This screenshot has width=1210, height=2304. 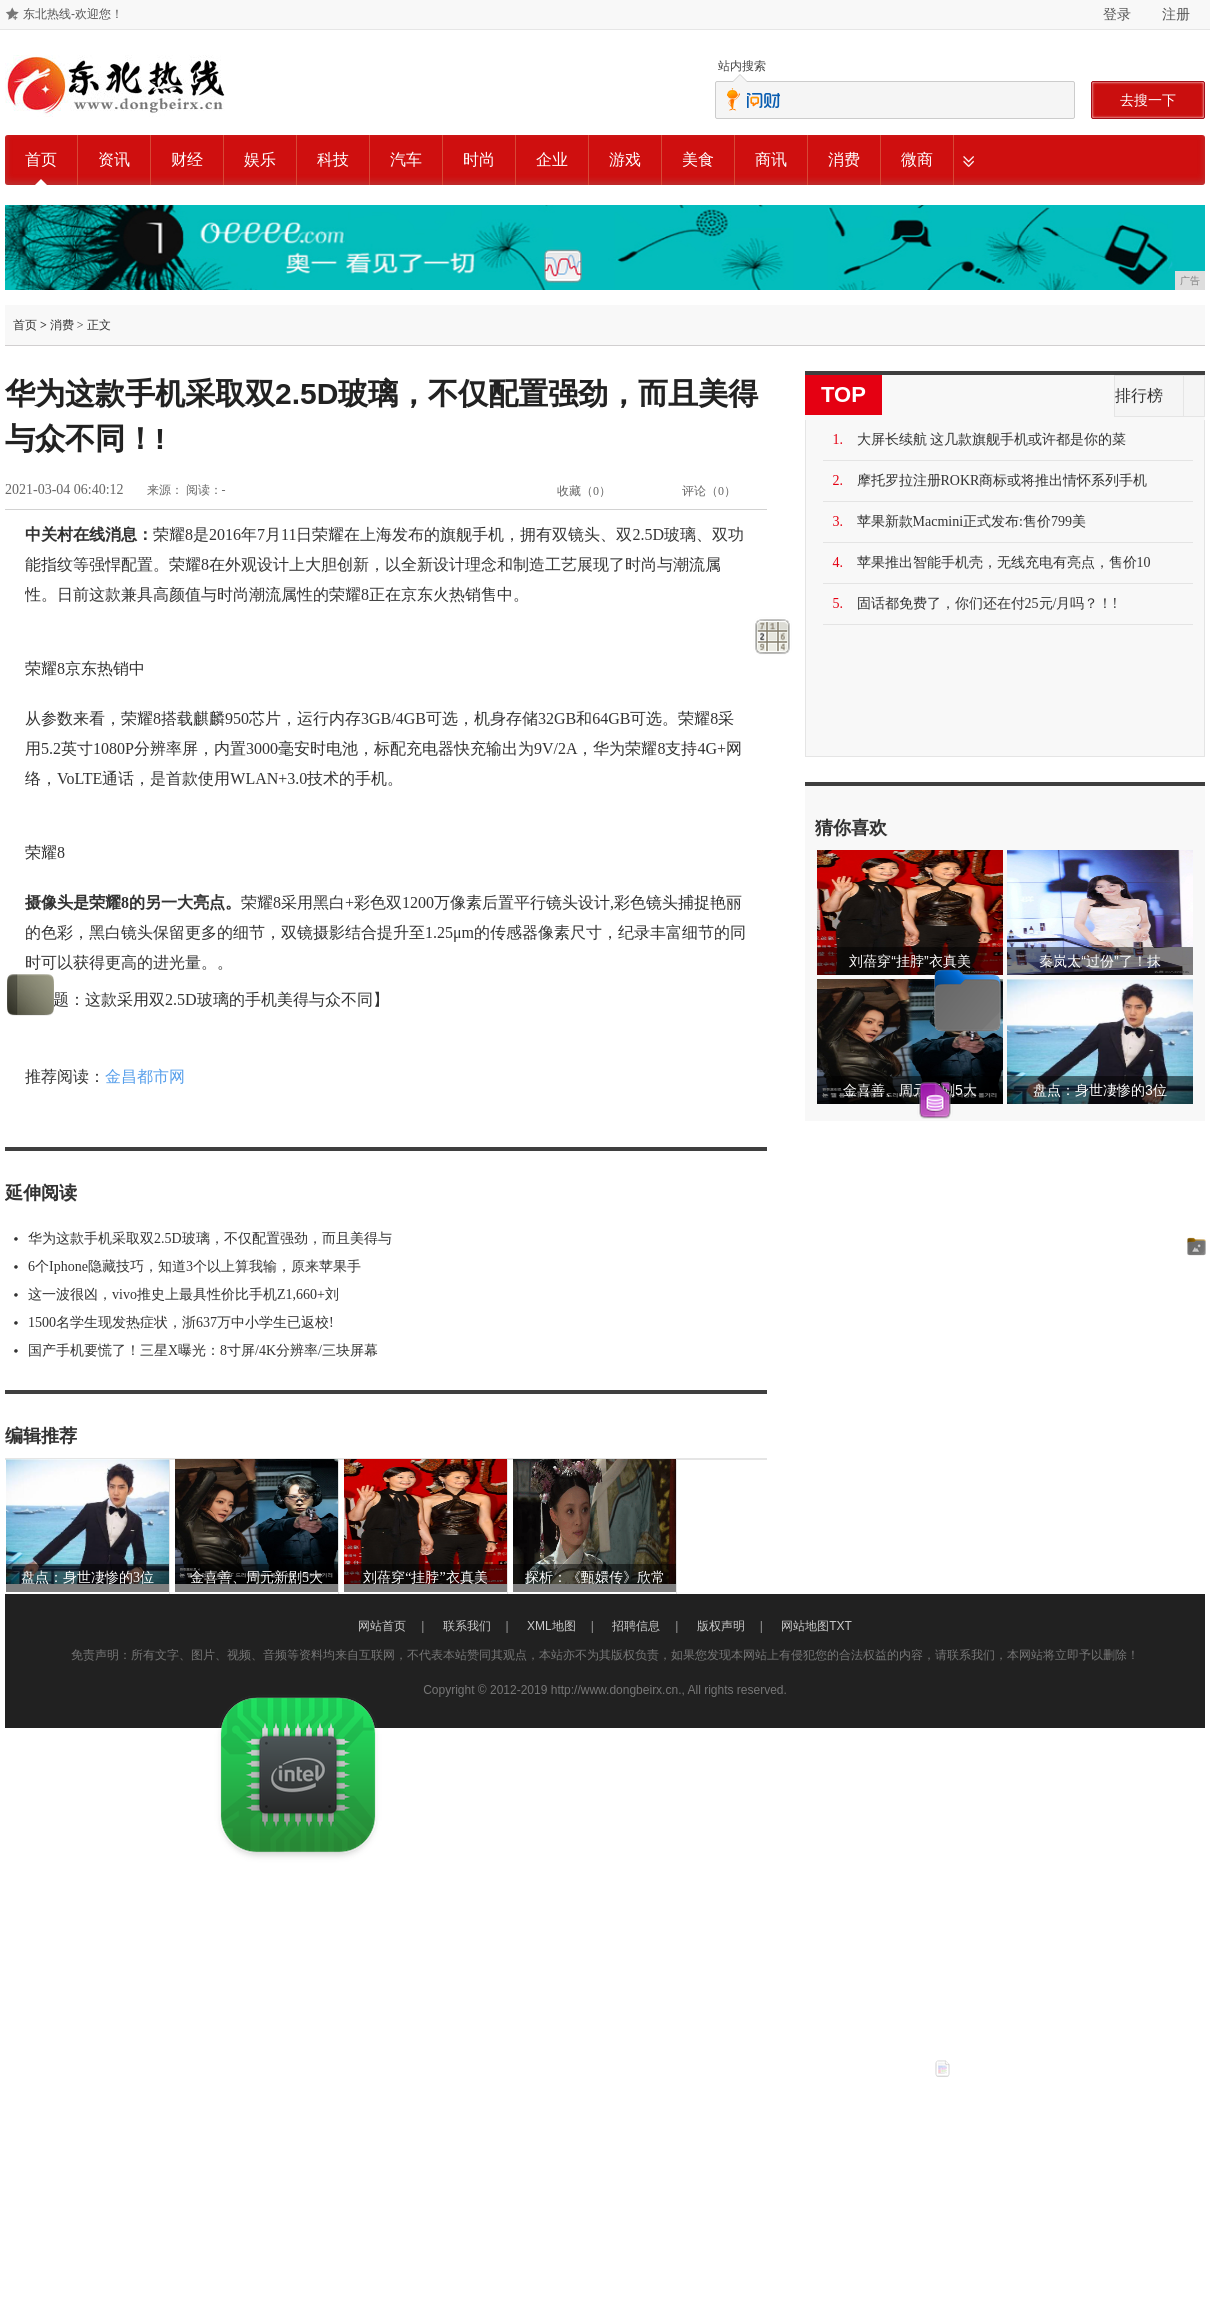 I want to click on open hardware information utility, so click(x=298, y=1775).